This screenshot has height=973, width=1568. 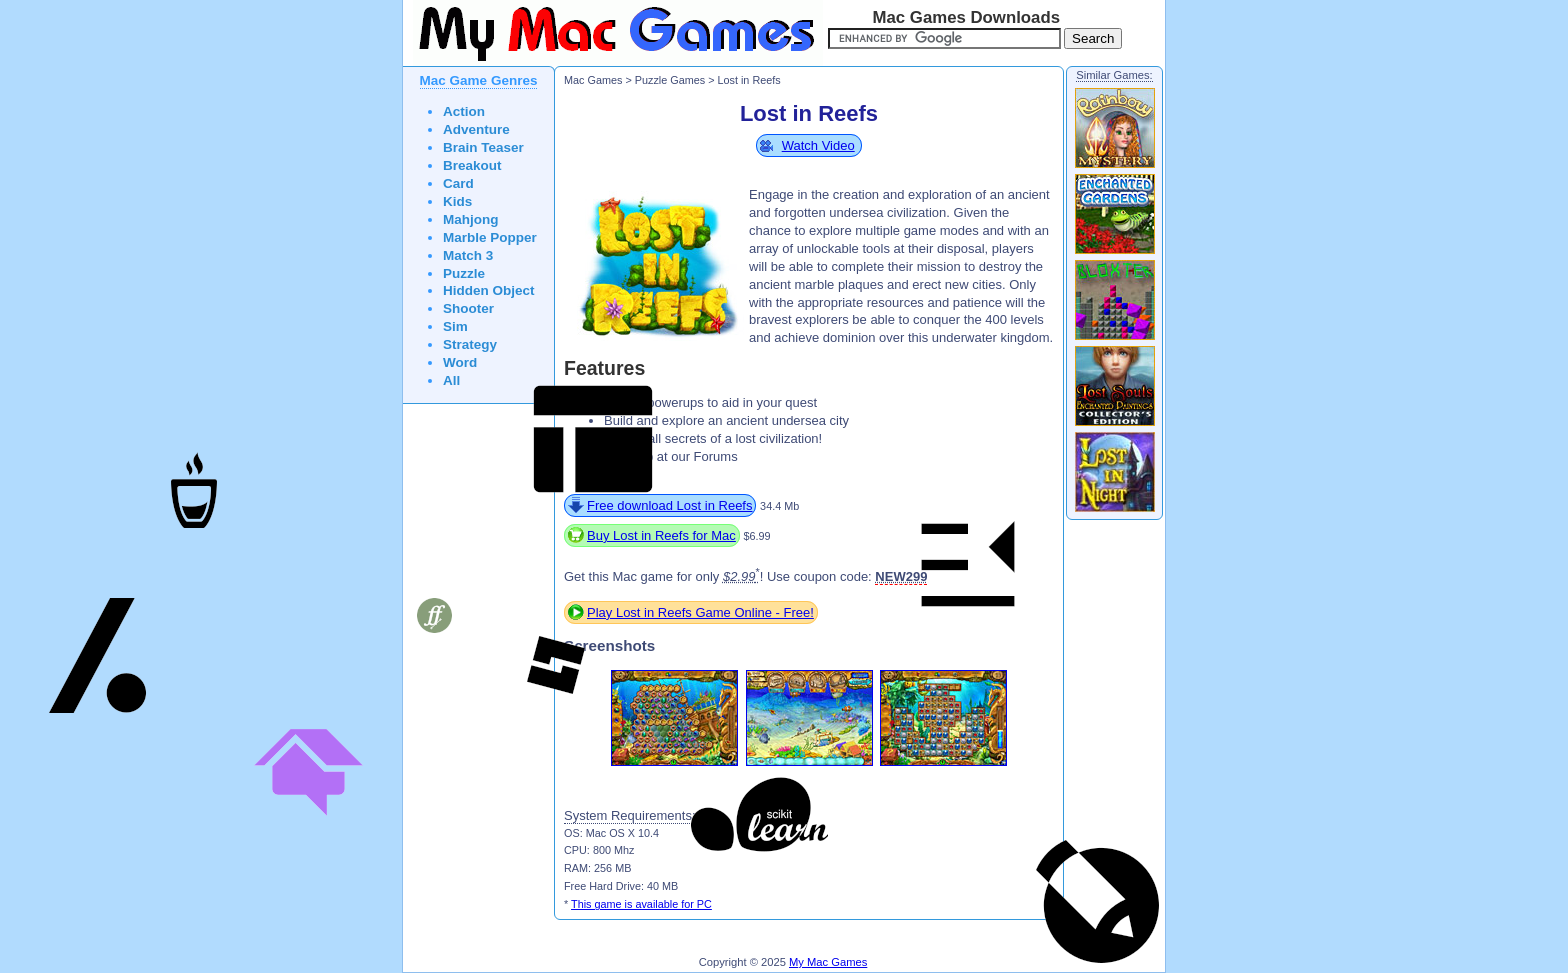 What do you see at coordinates (194, 490) in the screenshot?
I see `mocha javascript testing framework logo` at bounding box center [194, 490].